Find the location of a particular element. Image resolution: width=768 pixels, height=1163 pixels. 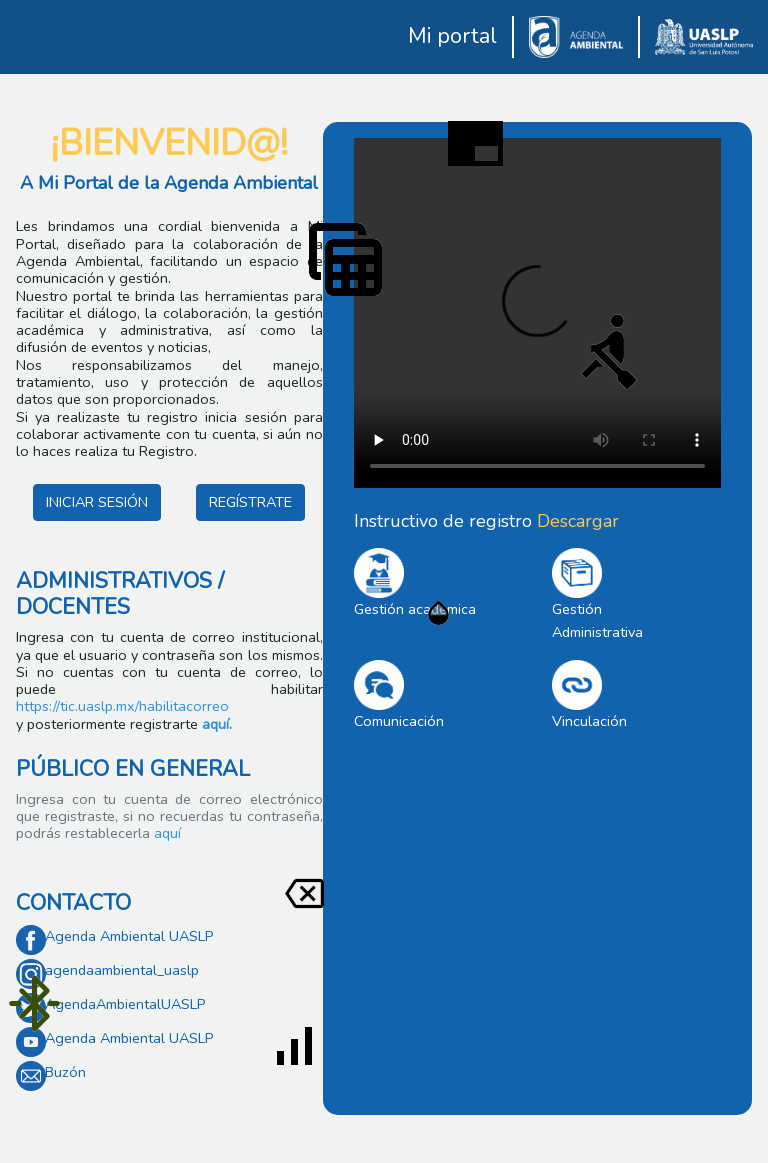

access rowing or kayaking activities is located at coordinates (607, 350).